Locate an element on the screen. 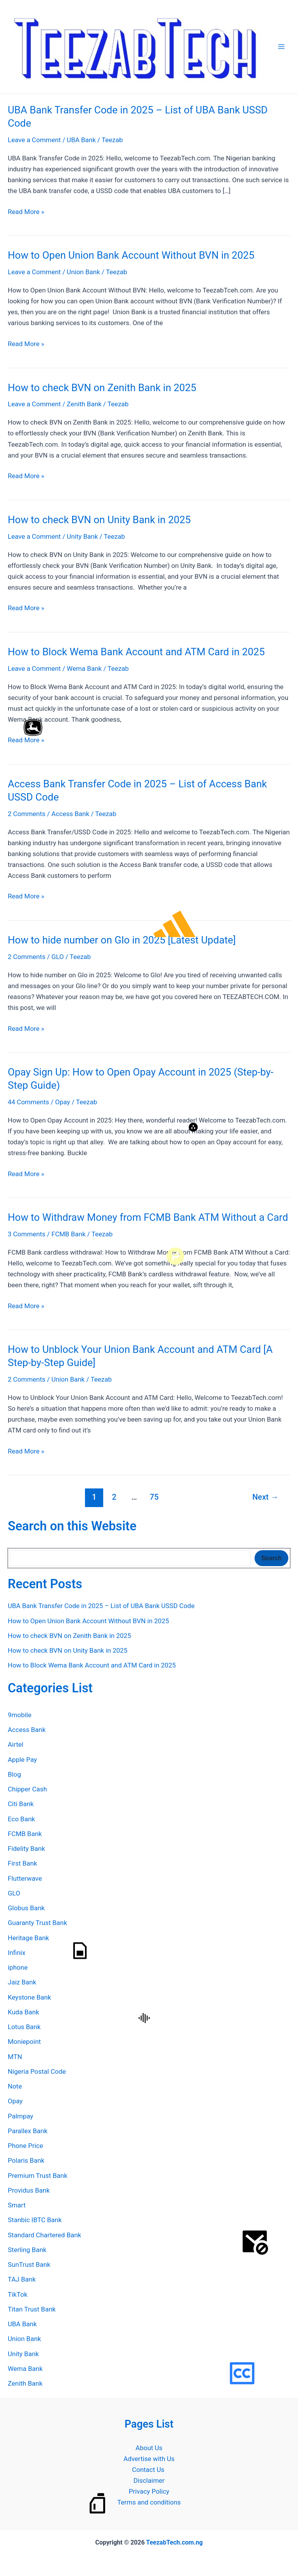  find nearby gas stations or fuel locations is located at coordinates (97, 2504).